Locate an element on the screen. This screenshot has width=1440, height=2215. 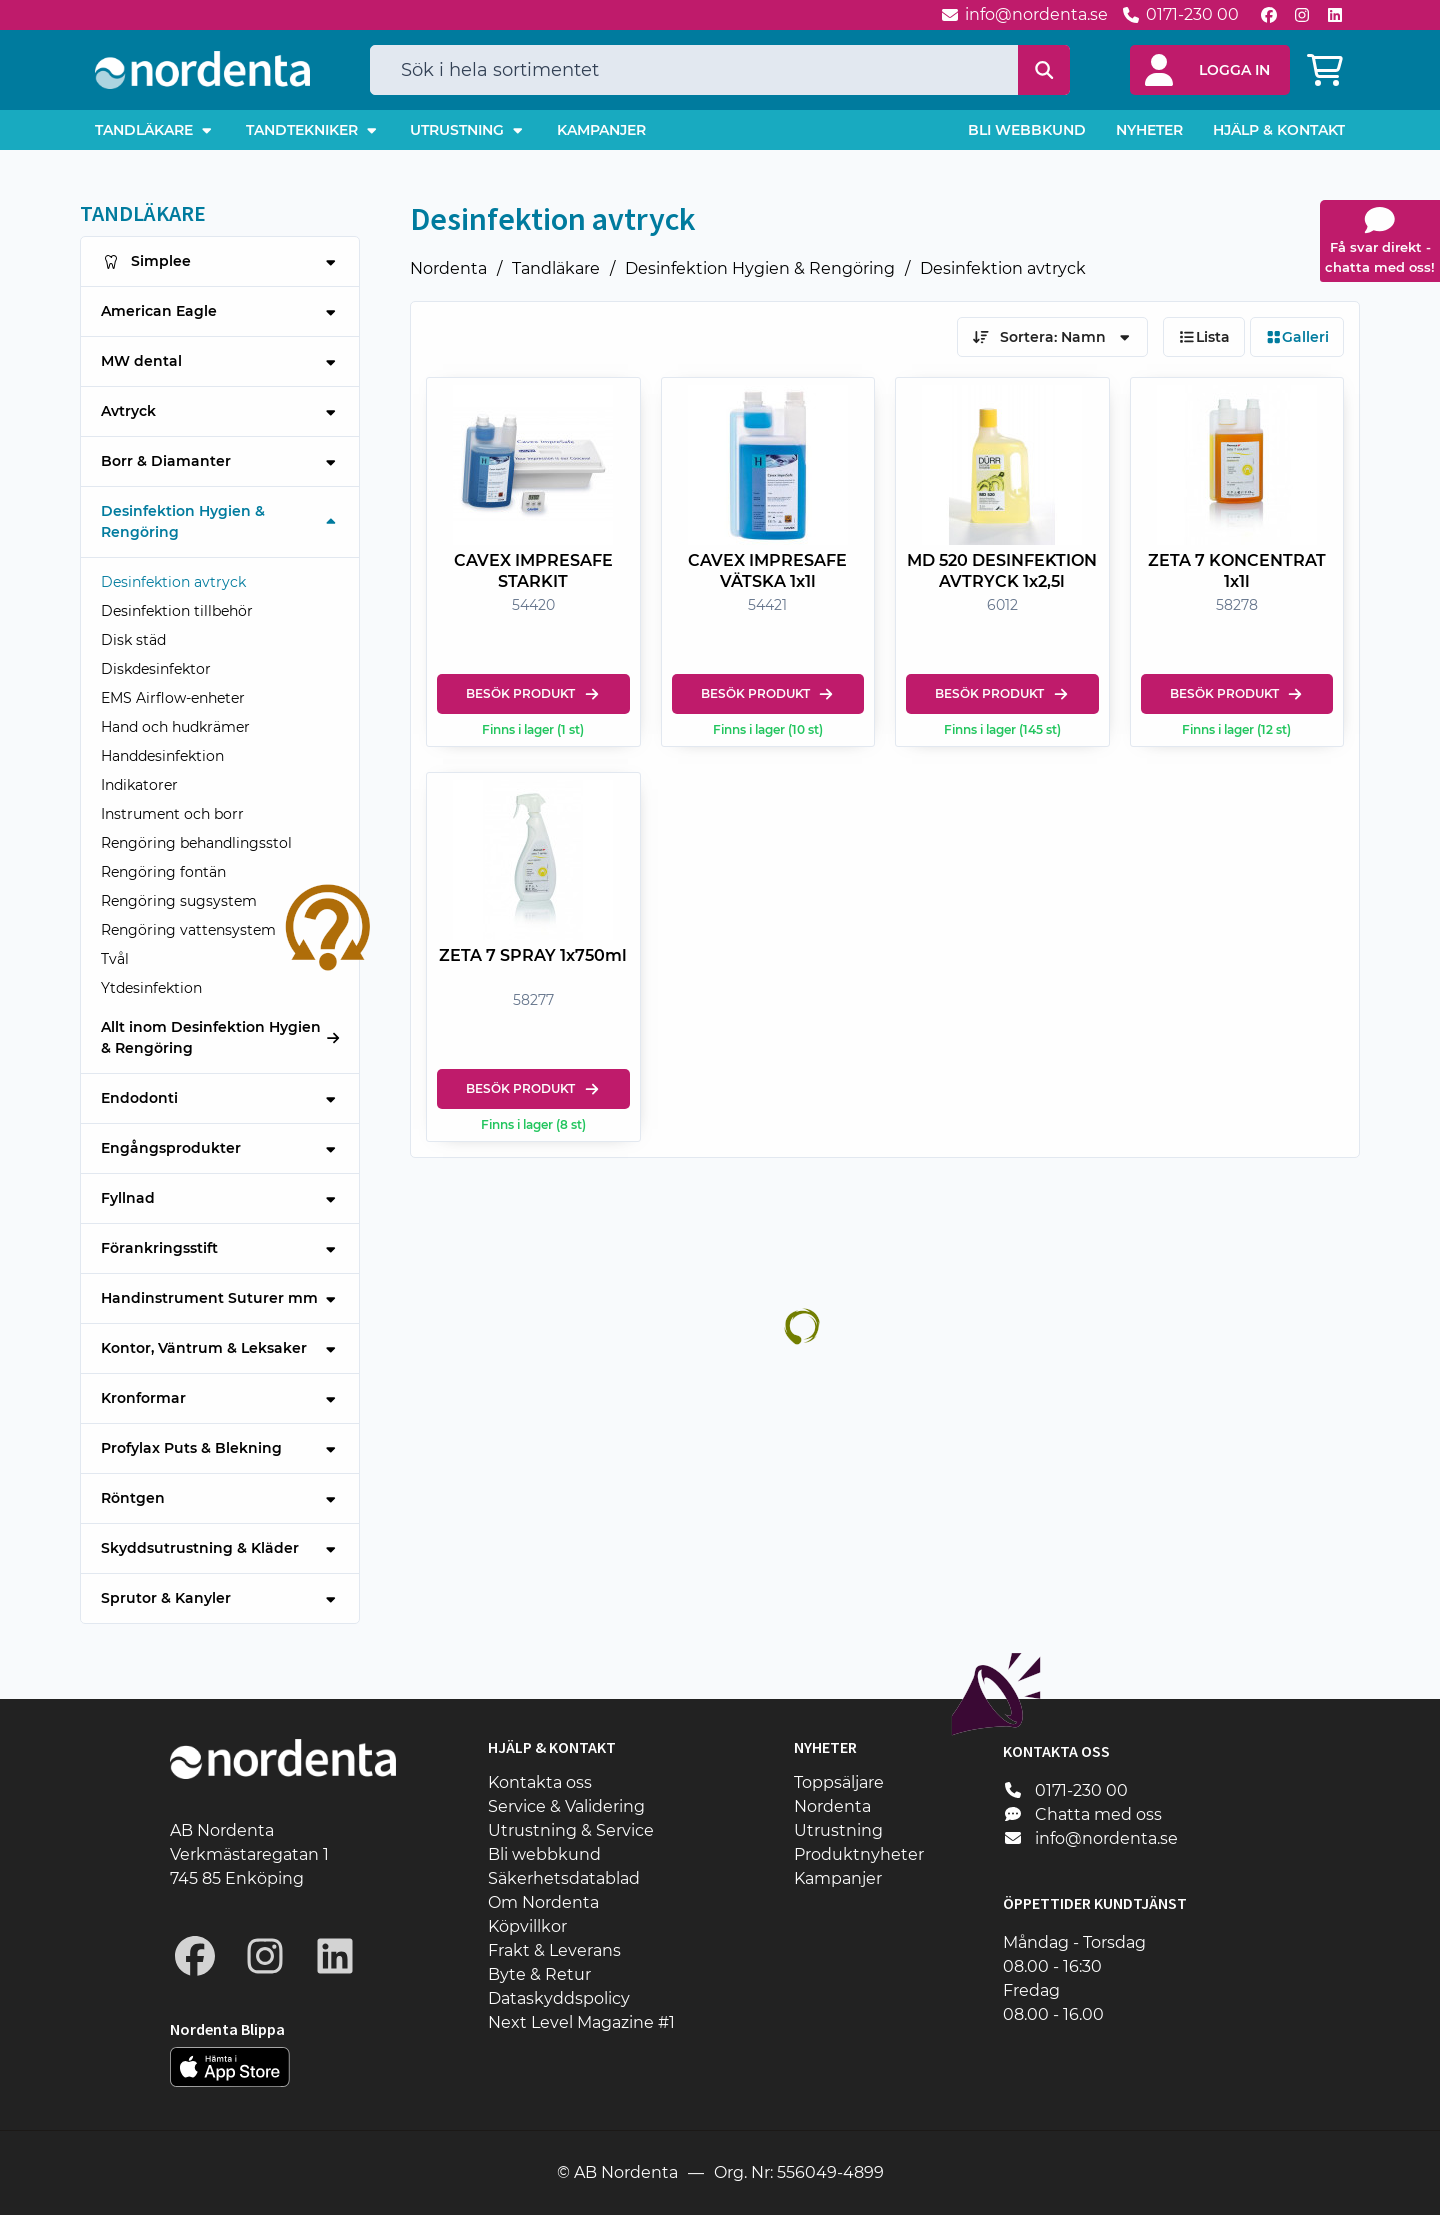
zen or meditation mode is located at coordinates (802, 1326).